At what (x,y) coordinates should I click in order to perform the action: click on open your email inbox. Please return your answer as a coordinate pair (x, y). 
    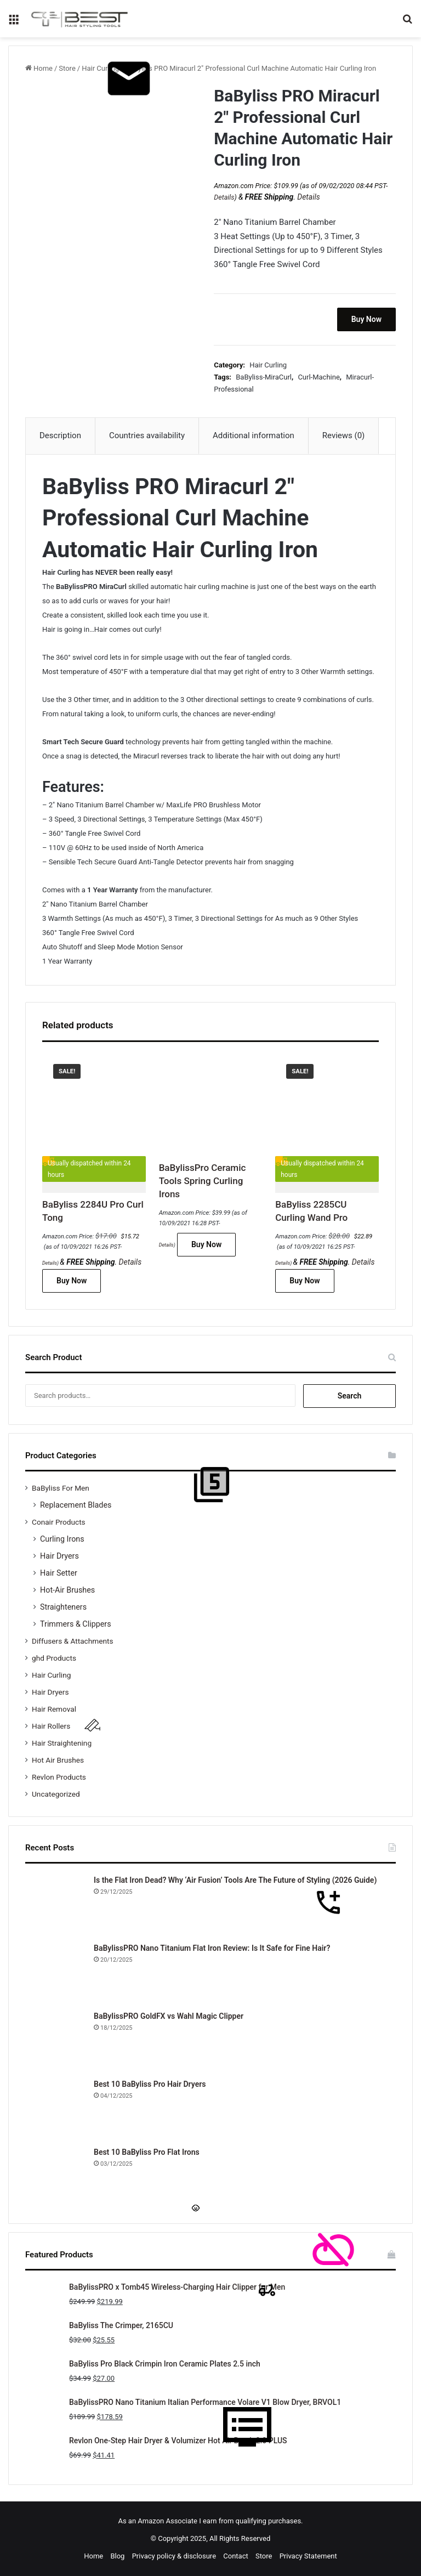
    Looking at the image, I should click on (129, 78).